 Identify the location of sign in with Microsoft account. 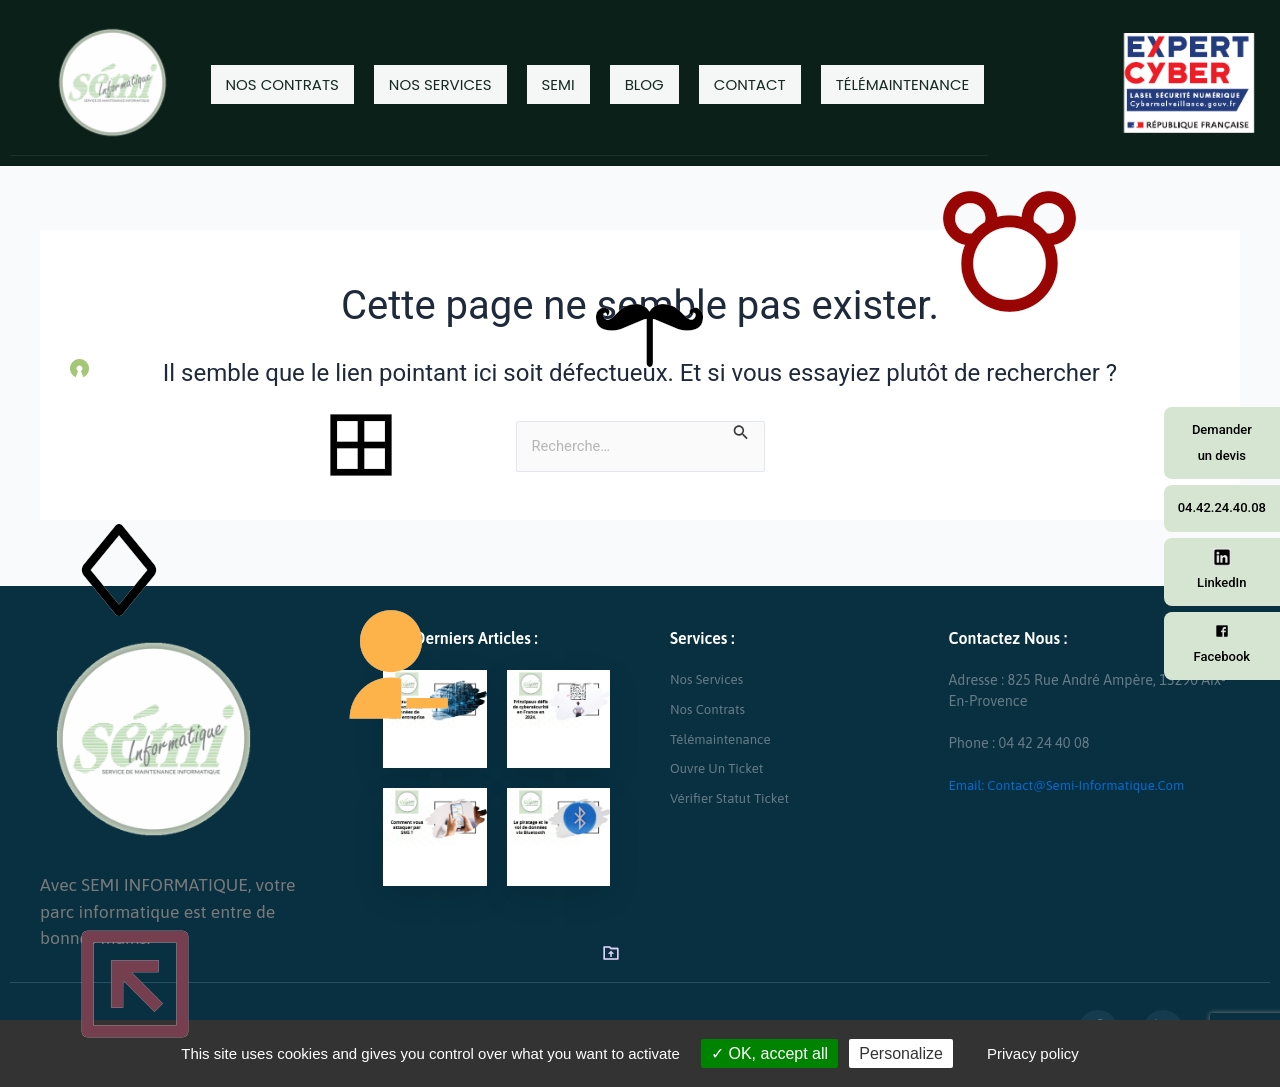
(361, 445).